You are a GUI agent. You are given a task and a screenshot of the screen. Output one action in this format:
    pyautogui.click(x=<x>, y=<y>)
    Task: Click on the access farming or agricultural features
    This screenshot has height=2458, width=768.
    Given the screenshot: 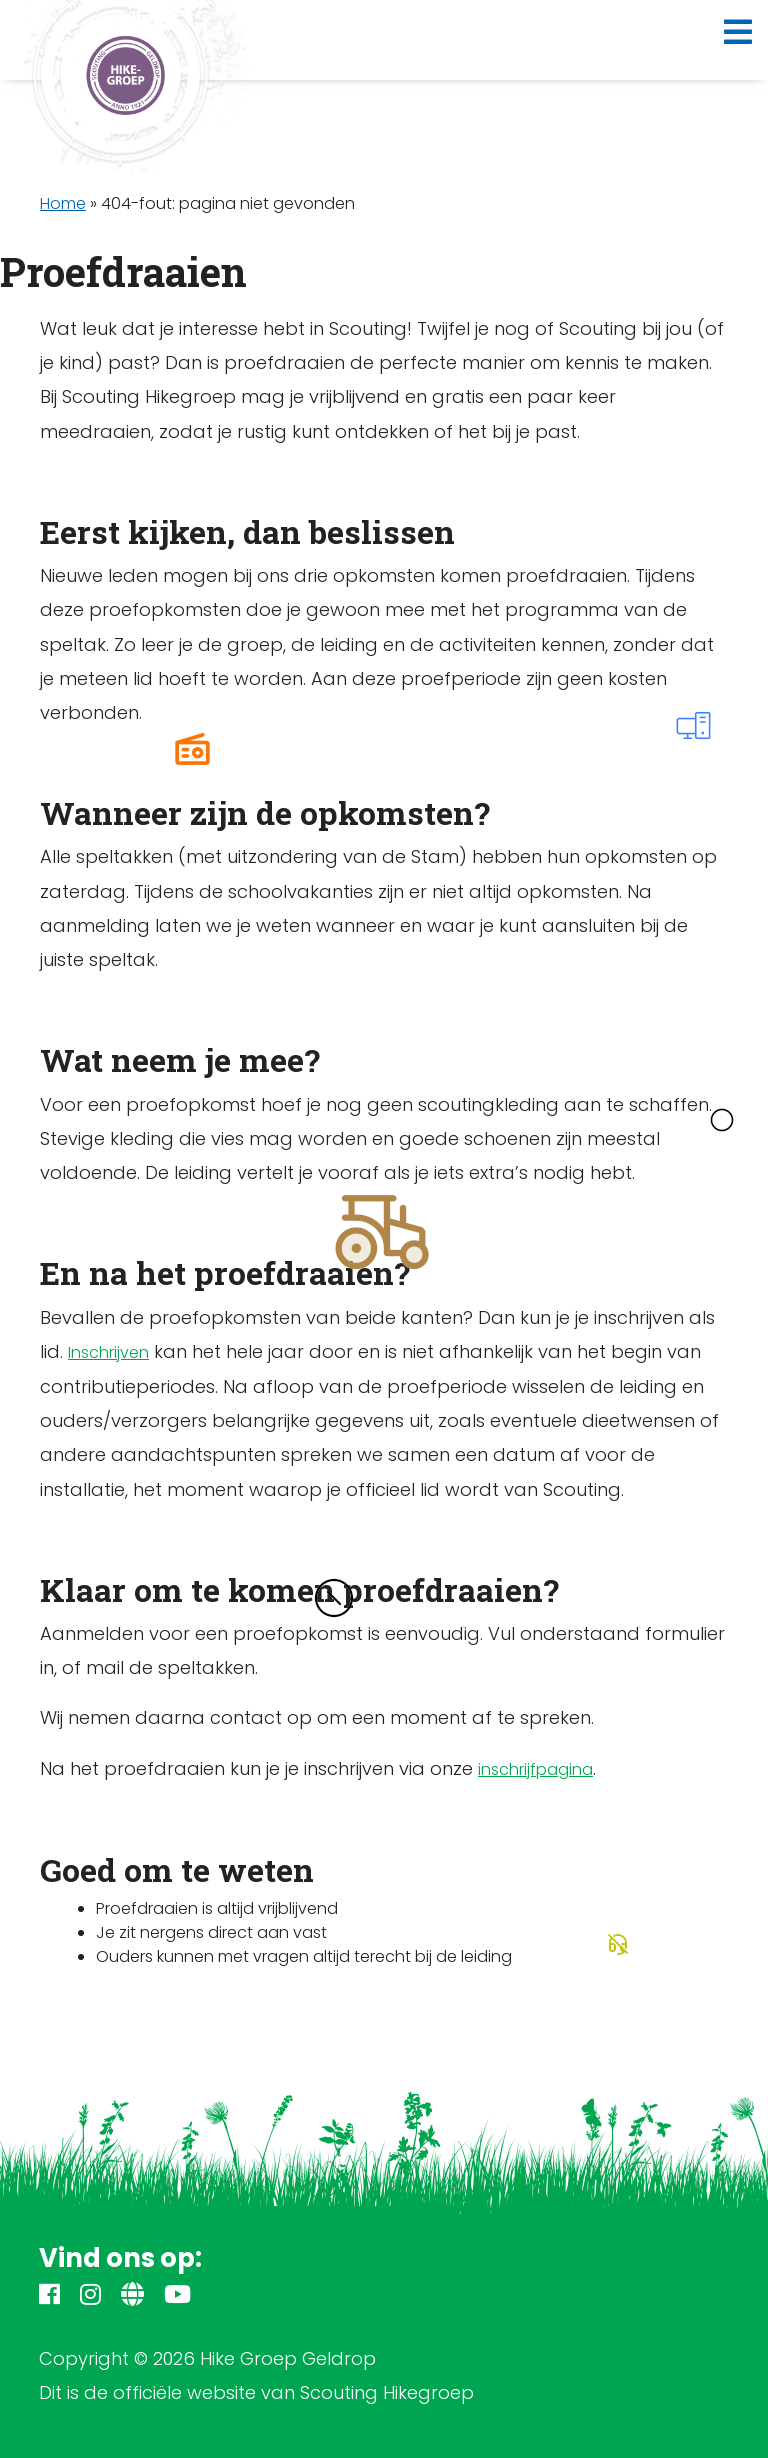 What is the action you would take?
    pyautogui.click(x=380, y=1230)
    